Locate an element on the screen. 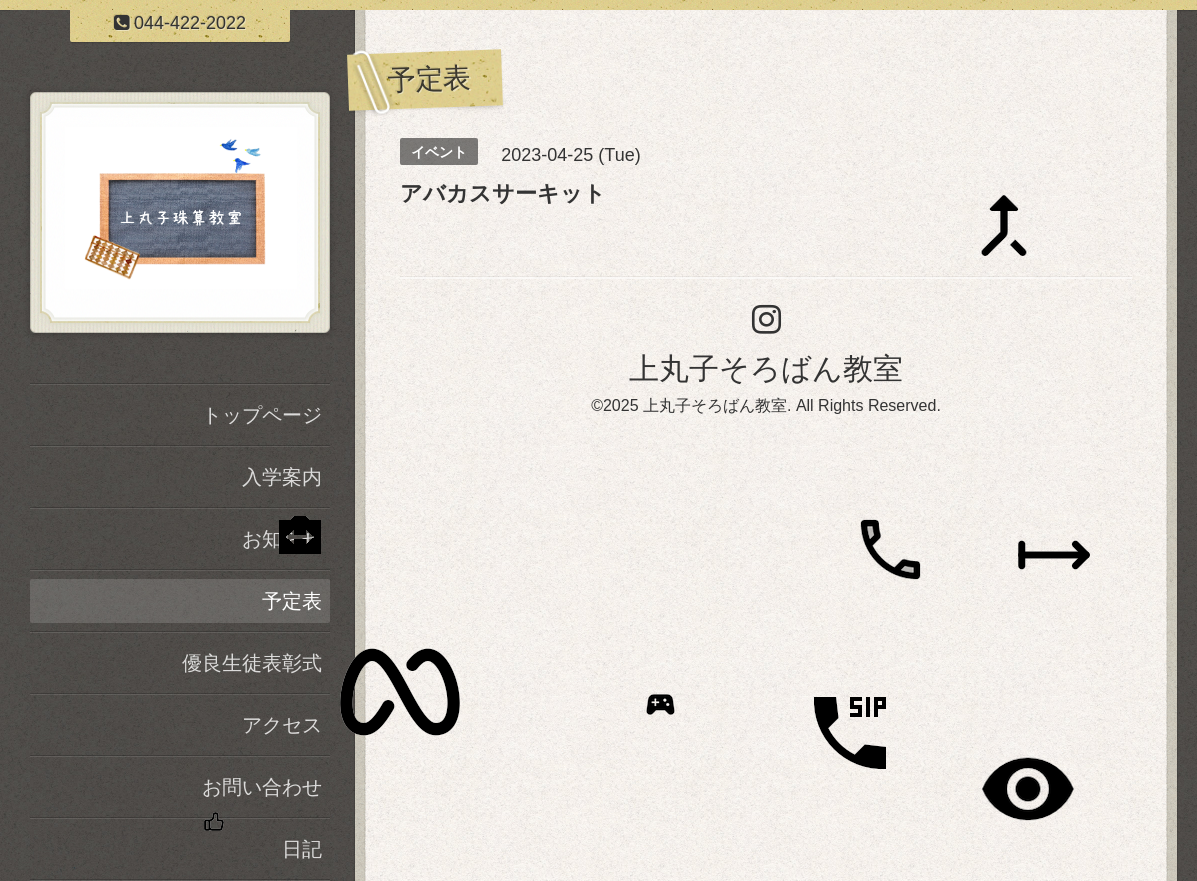 The width and height of the screenshot is (1197, 881). Meta company logo is located at coordinates (400, 692).